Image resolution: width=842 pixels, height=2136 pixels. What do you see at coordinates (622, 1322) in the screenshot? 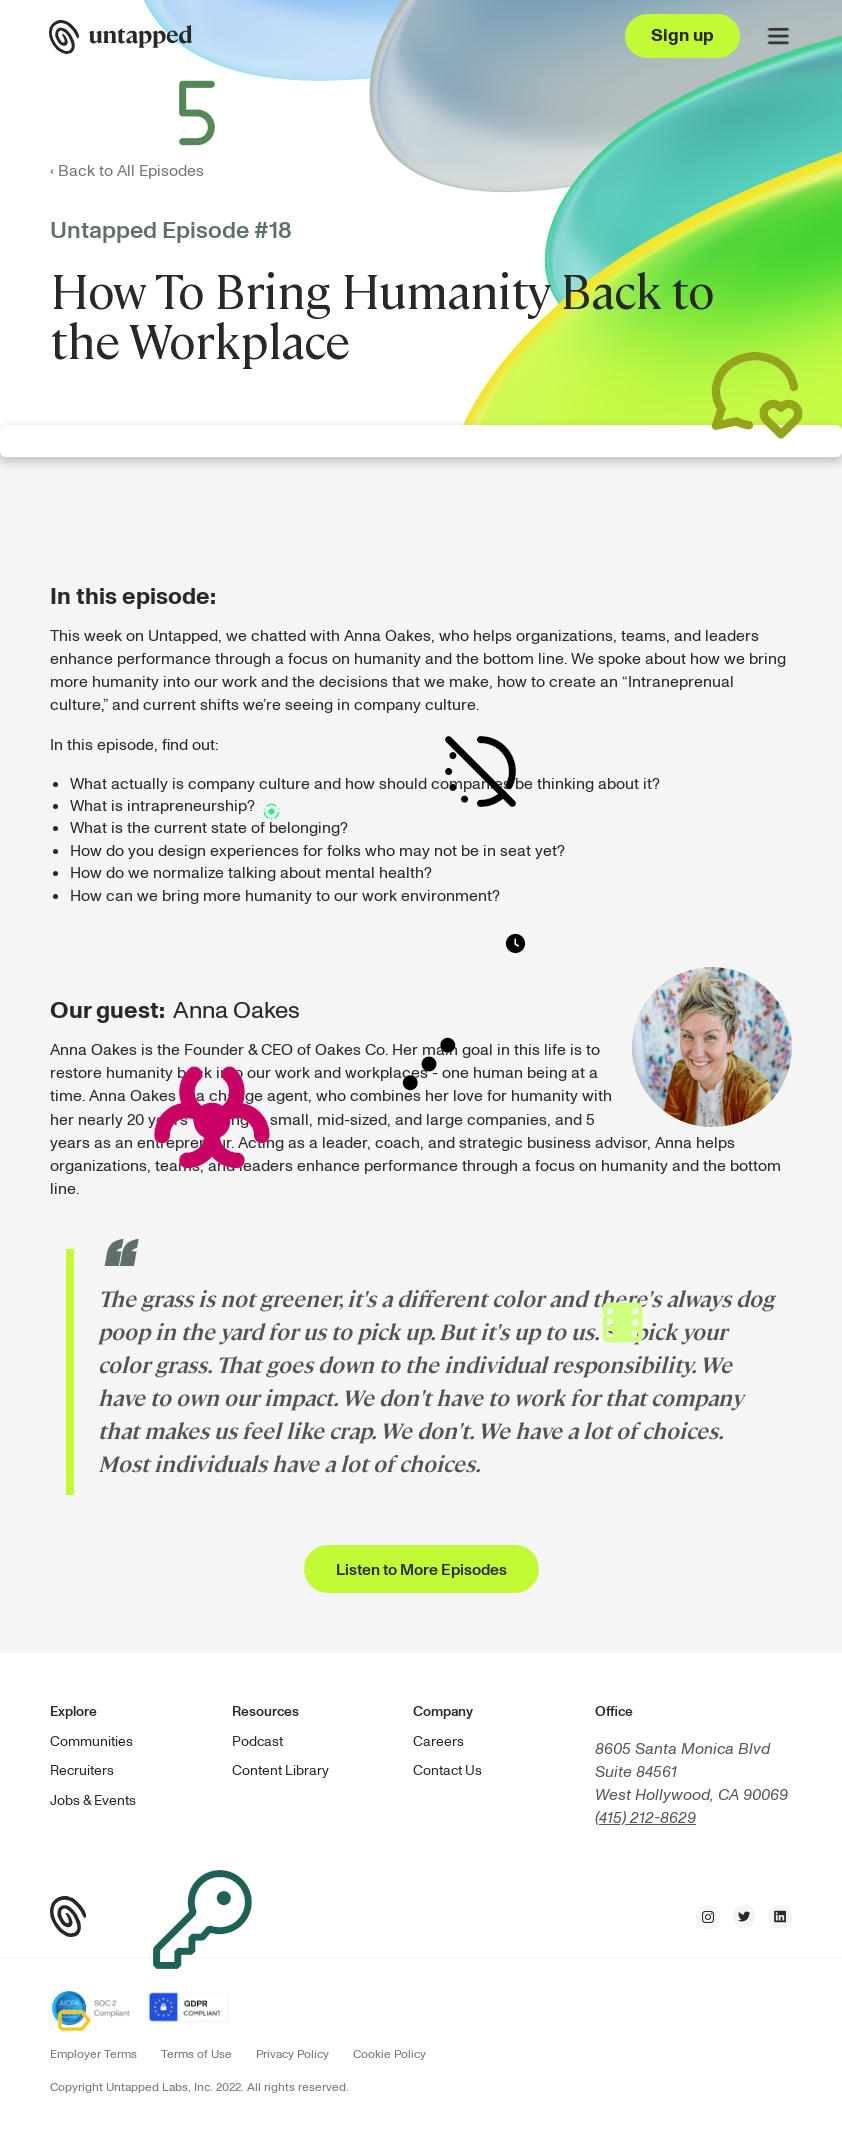
I see `access video or film content` at bounding box center [622, 1322].